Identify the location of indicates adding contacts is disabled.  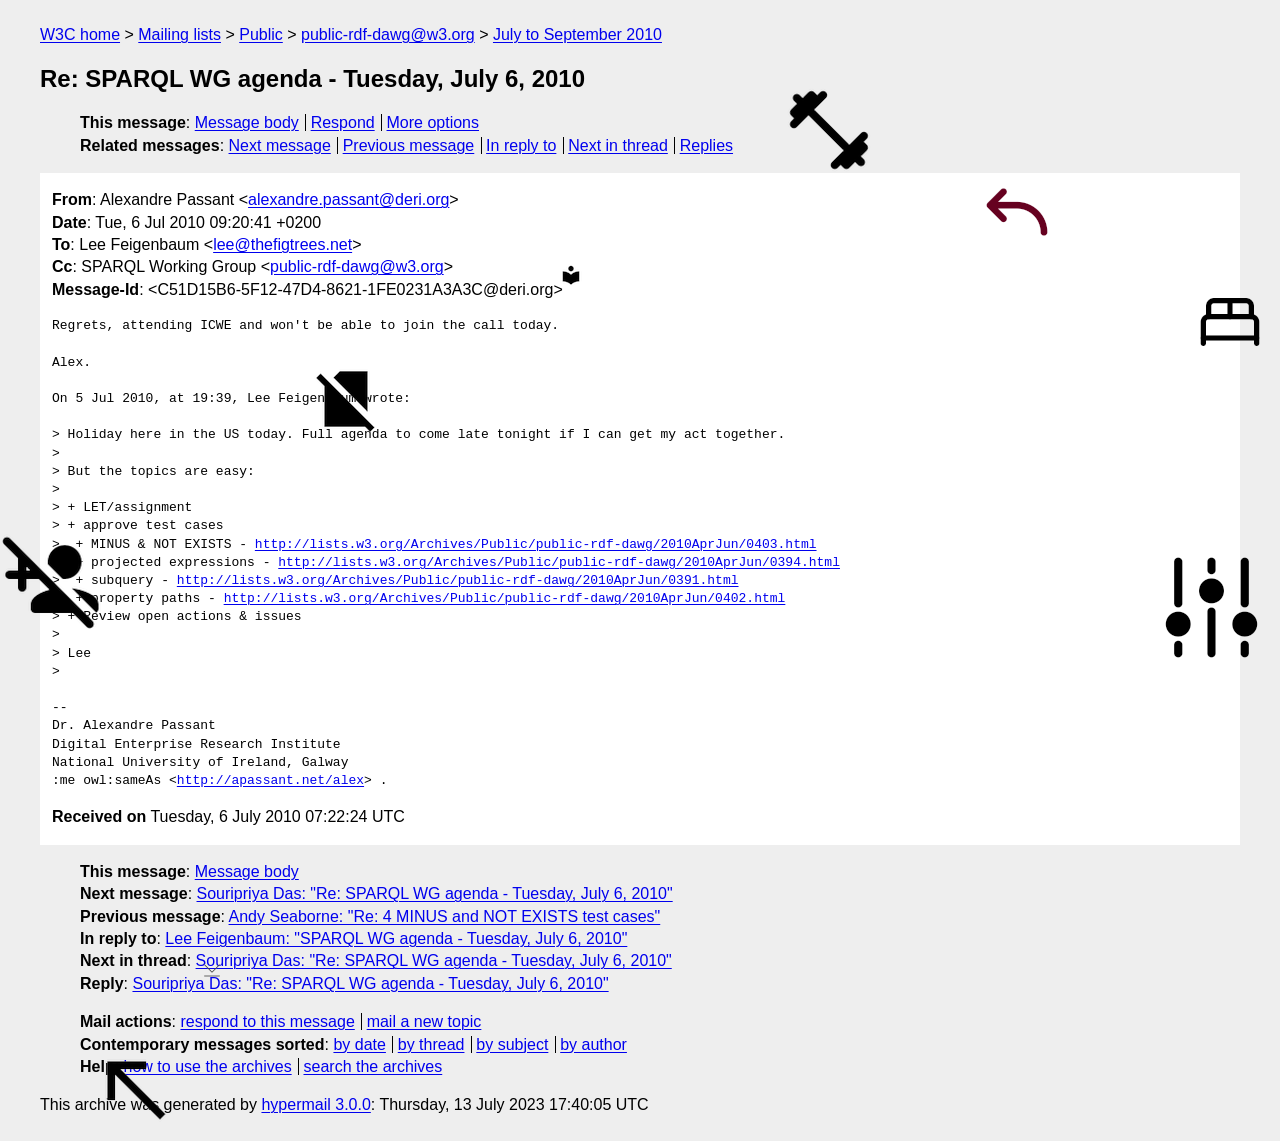
(52, 579).